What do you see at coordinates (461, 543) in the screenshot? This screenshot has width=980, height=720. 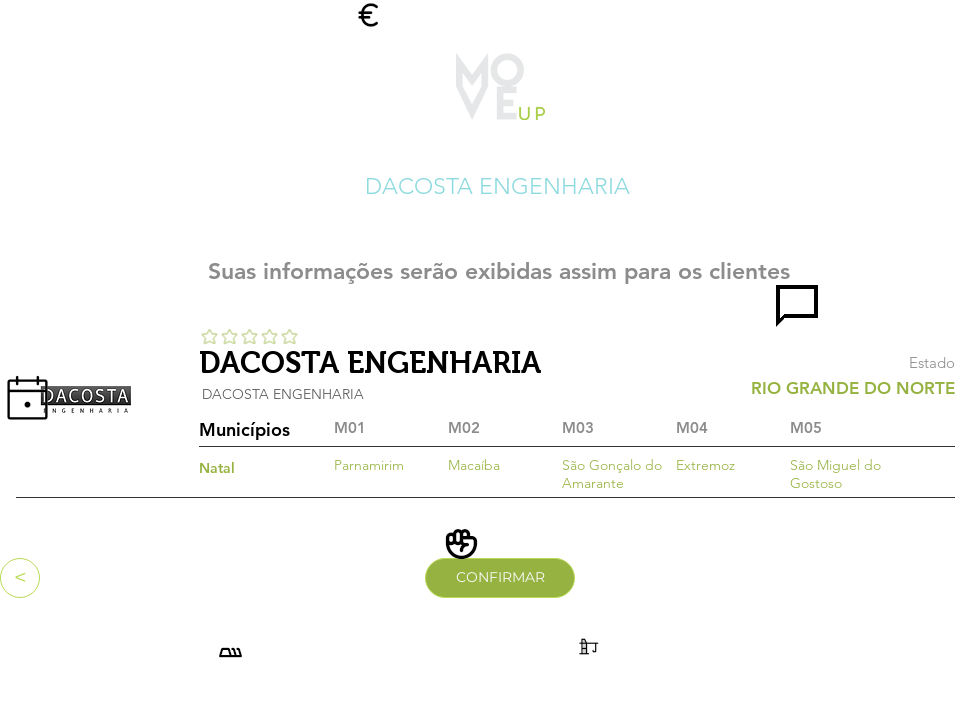 I see `indicates solidarity or support action` at bounding box center [461, 543].